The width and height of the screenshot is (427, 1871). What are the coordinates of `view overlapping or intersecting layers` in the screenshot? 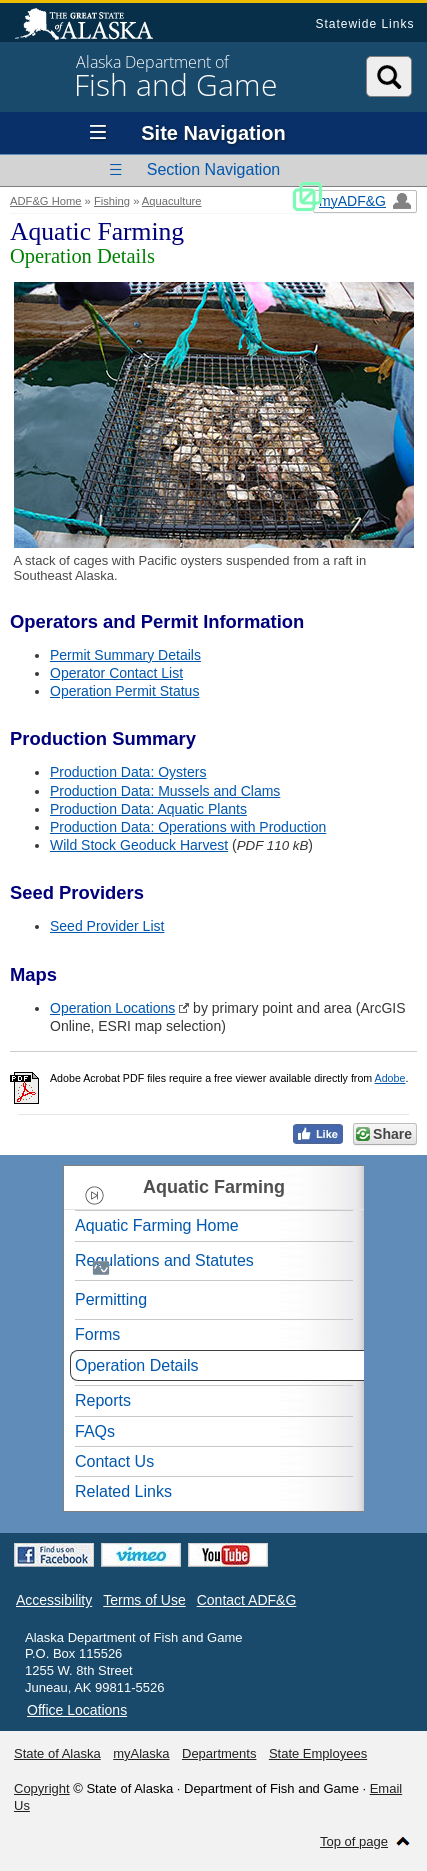 It's located at (307, 196).